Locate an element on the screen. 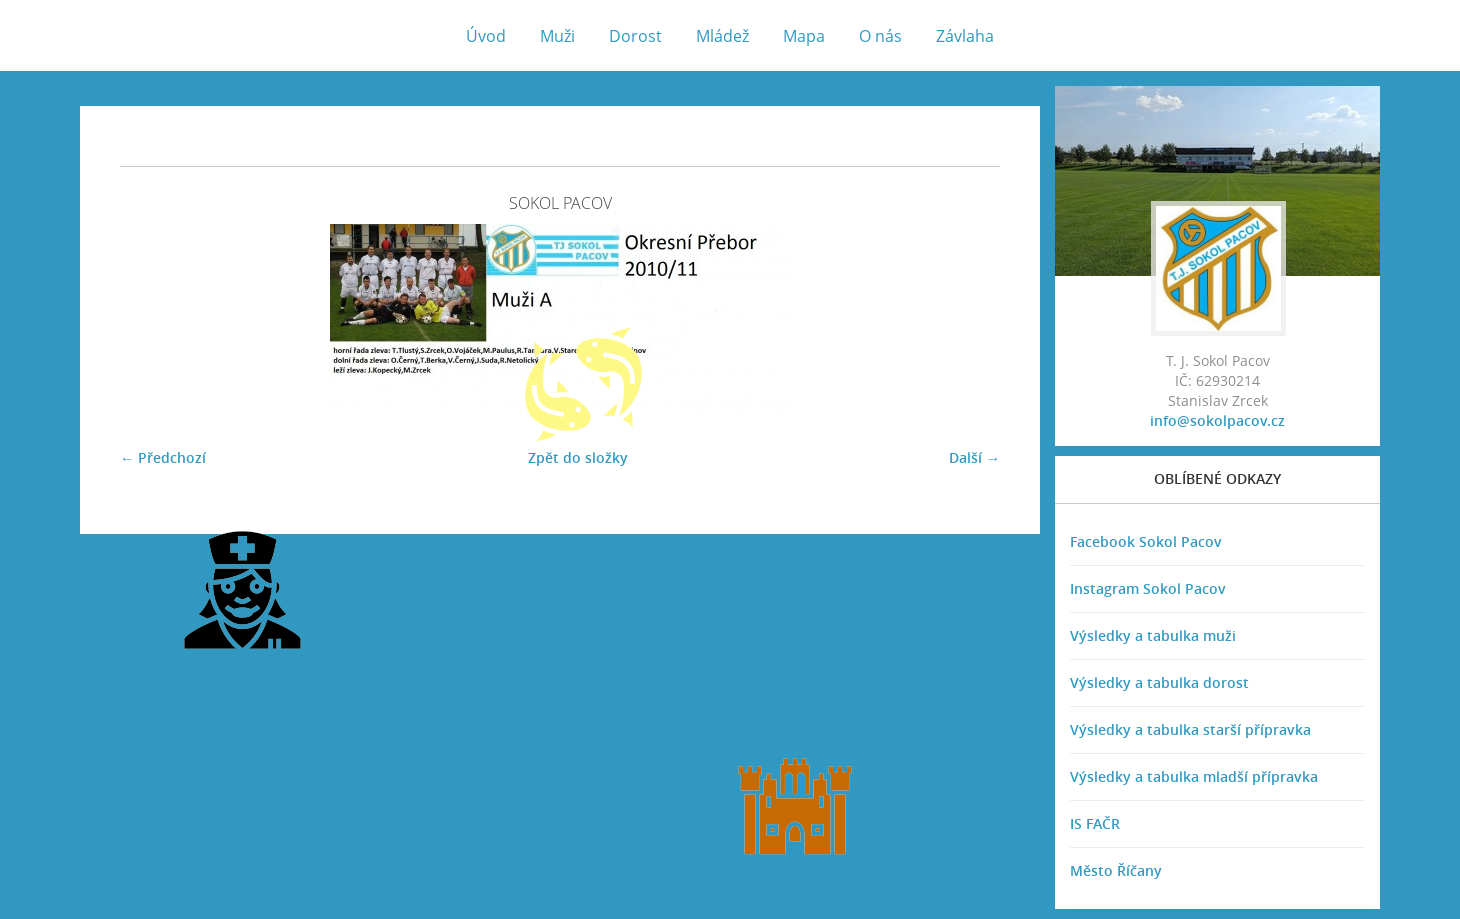  view castle or fortress location is located at coordinates (795, 800).